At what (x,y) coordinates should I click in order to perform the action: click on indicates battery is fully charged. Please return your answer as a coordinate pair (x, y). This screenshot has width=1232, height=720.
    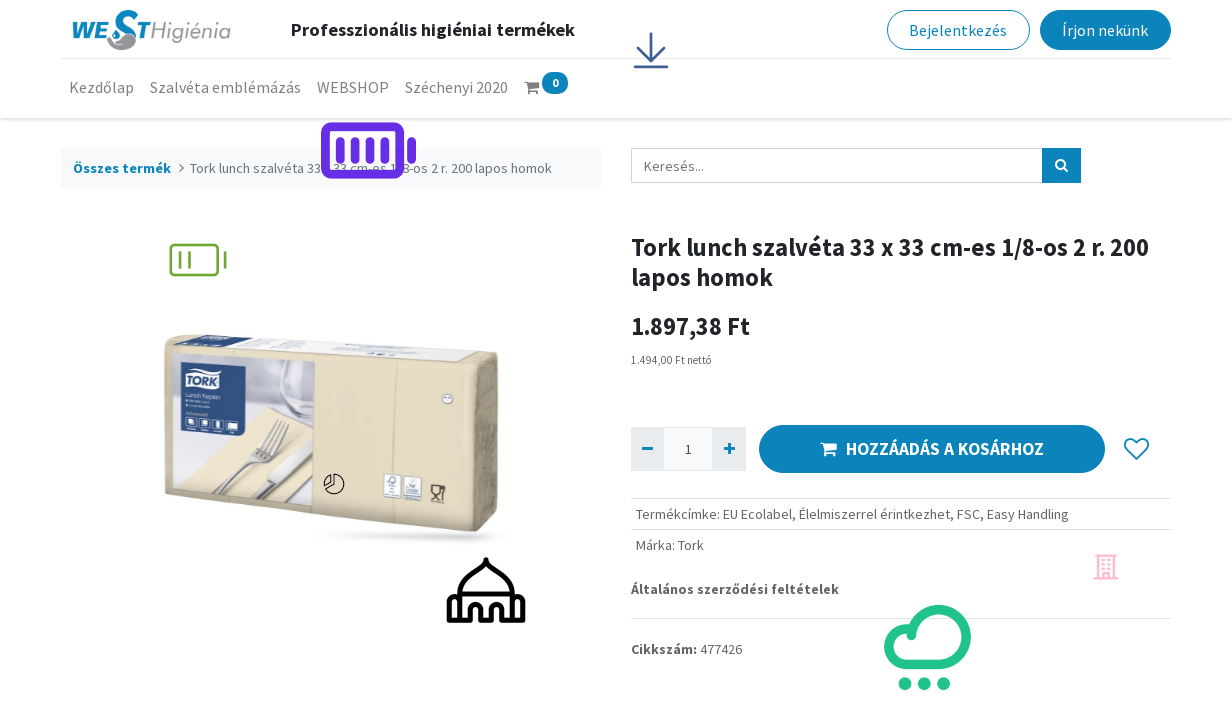
    Looking at the image, I should click on (368, 150).